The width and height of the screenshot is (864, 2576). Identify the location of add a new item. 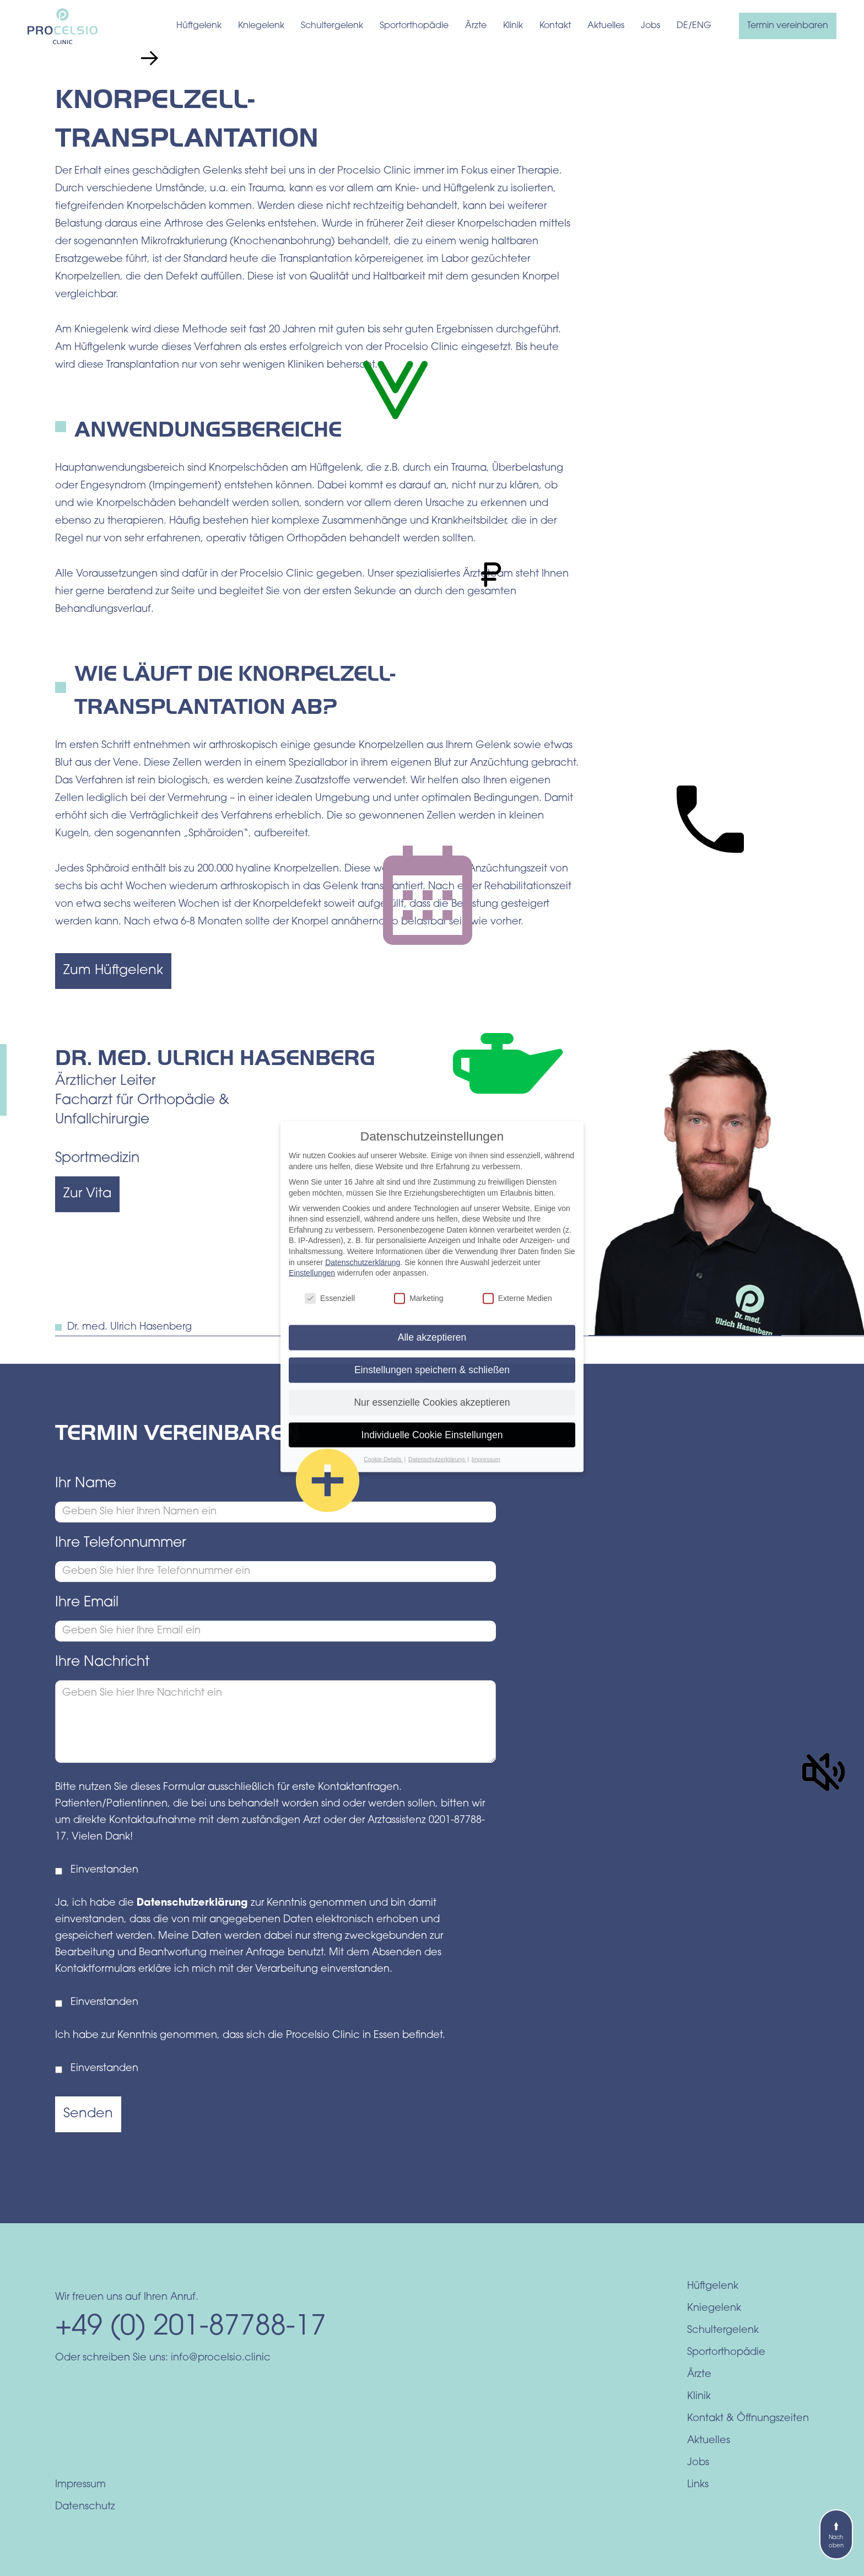
(327, 1480).